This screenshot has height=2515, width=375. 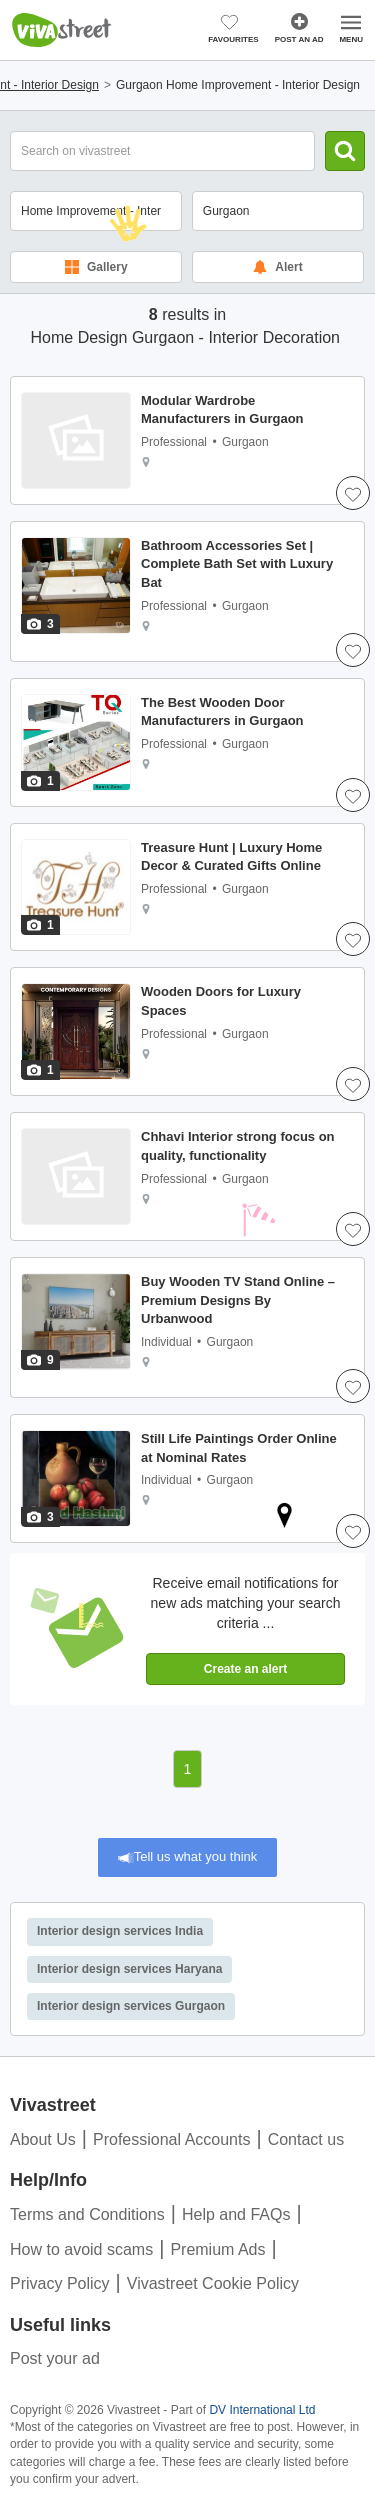 What do you see at coordinates (284, 1515) in the screenshot?
I see `view current location on map` at bounding box center [284, 1515].